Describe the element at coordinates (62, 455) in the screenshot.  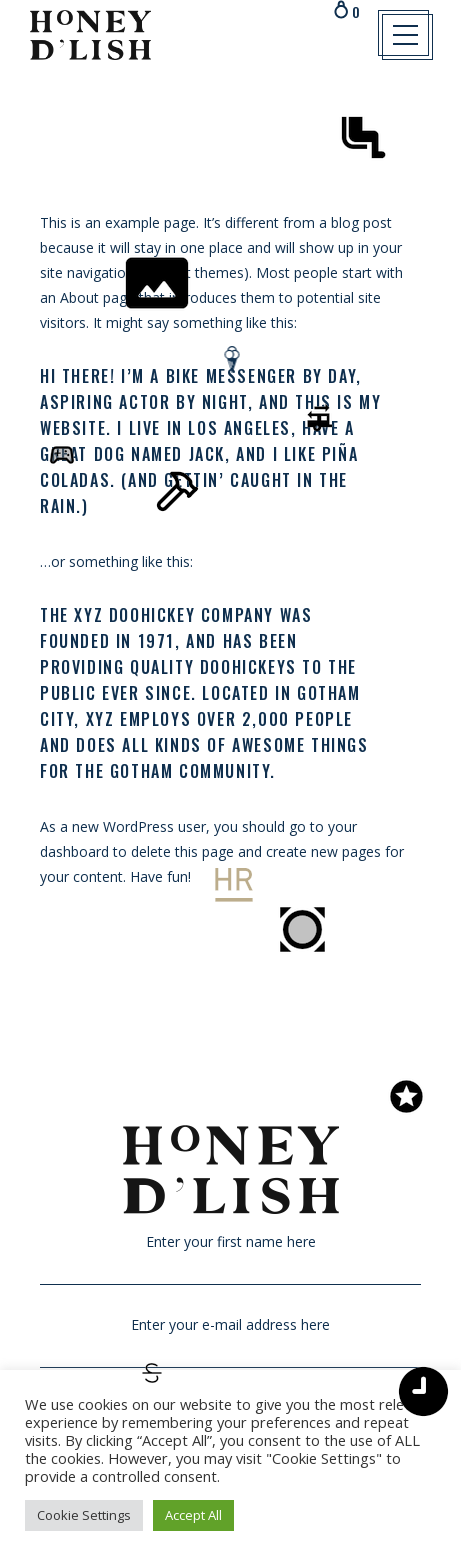
I see `access gaming or esports features` at that location.